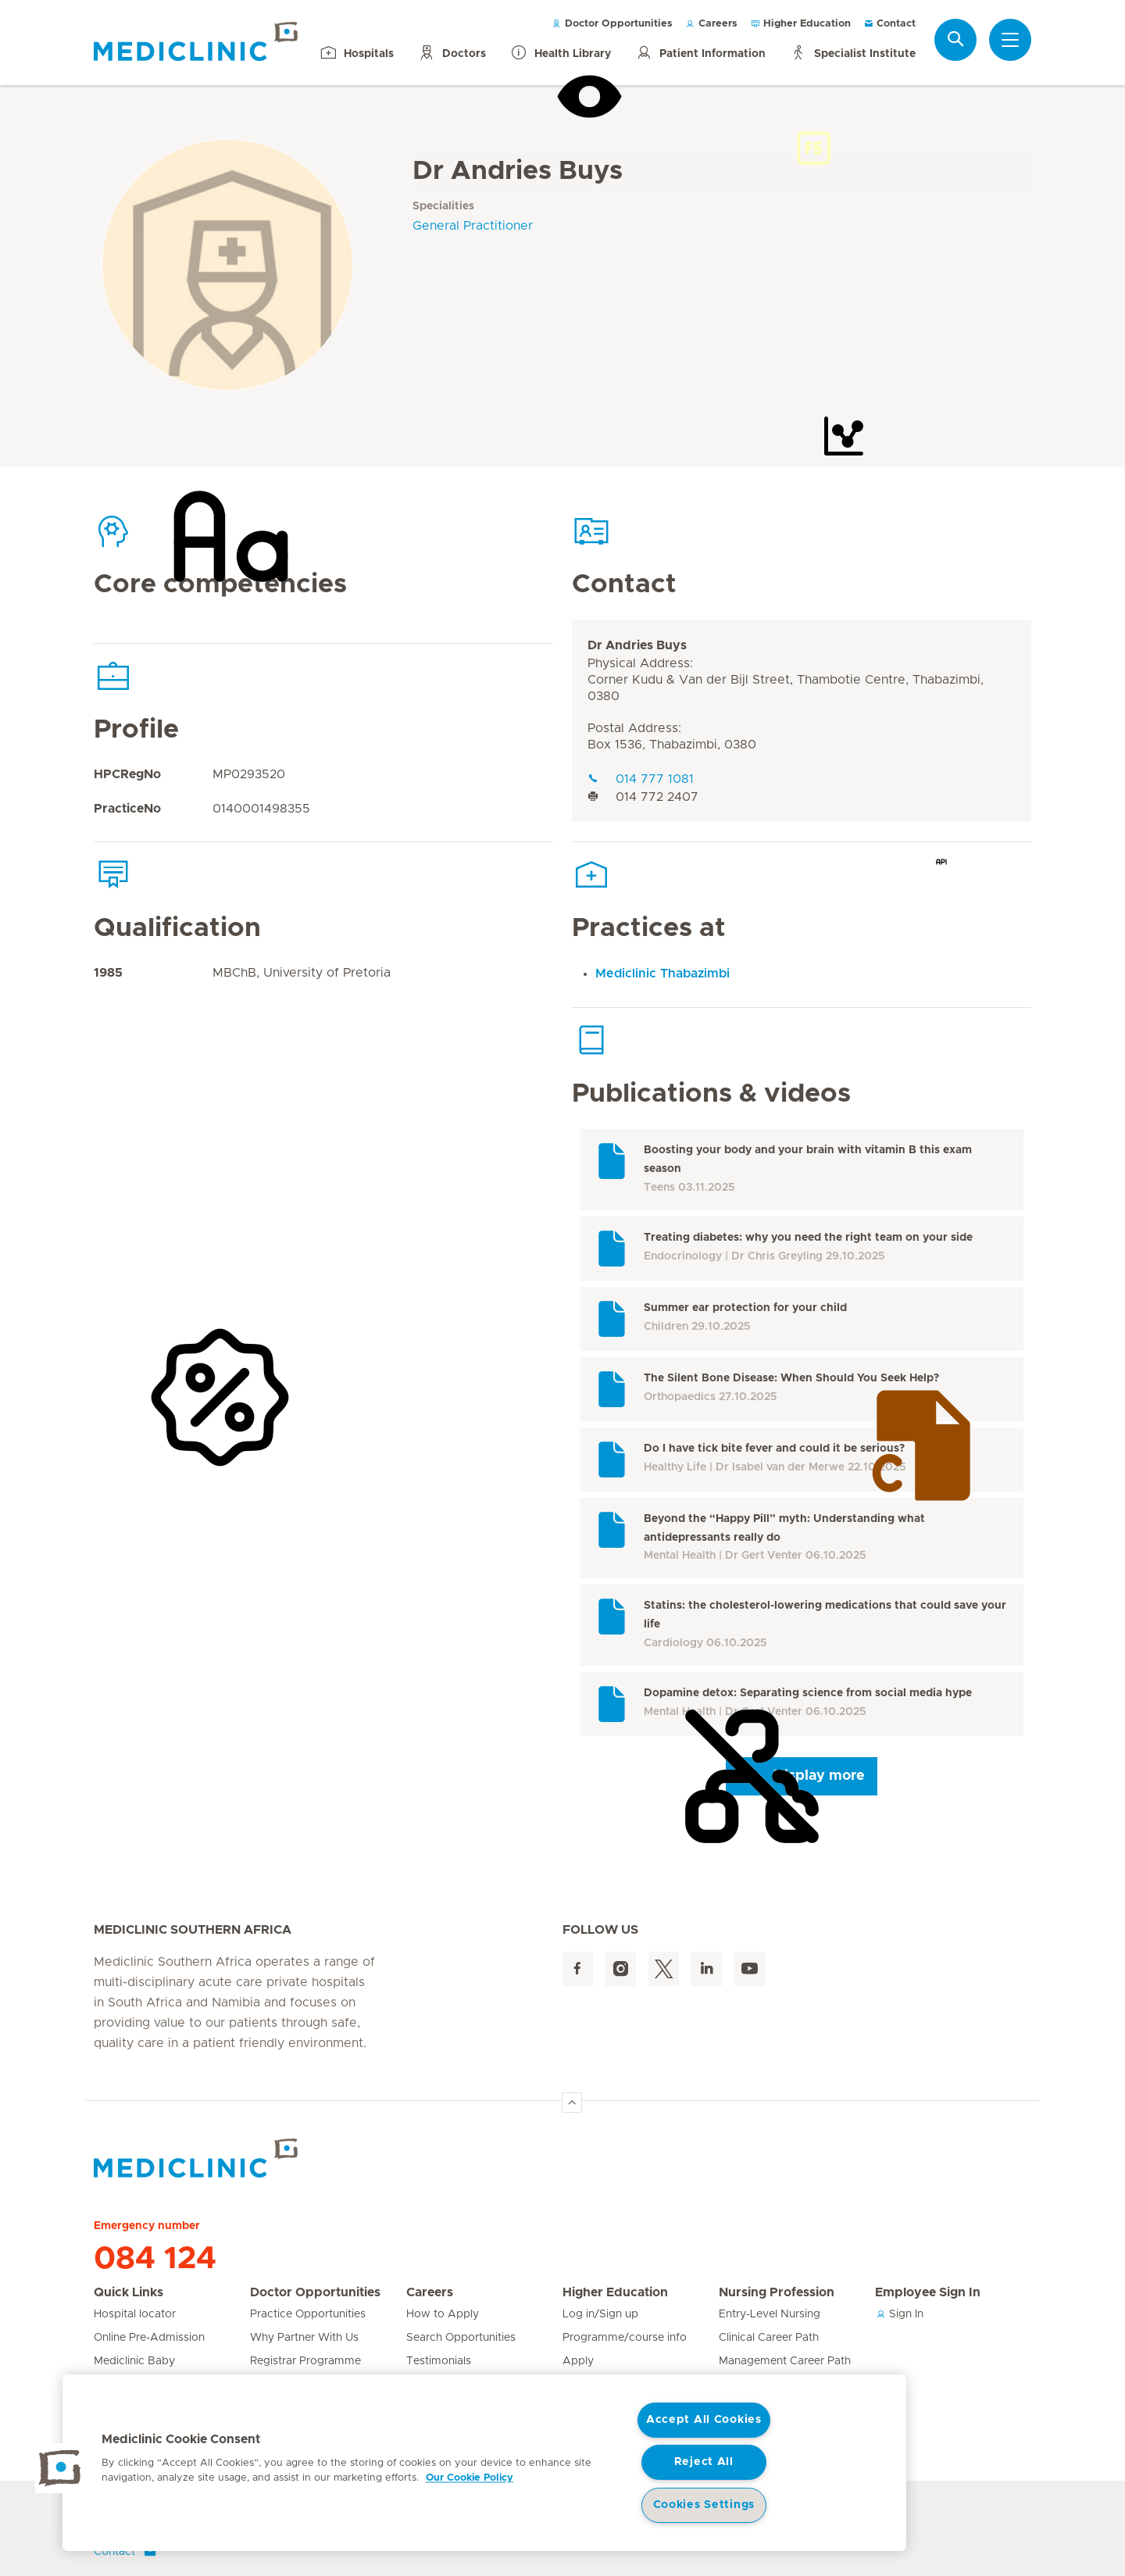  I want to click on access API settings or documentation, so click(941, 862).